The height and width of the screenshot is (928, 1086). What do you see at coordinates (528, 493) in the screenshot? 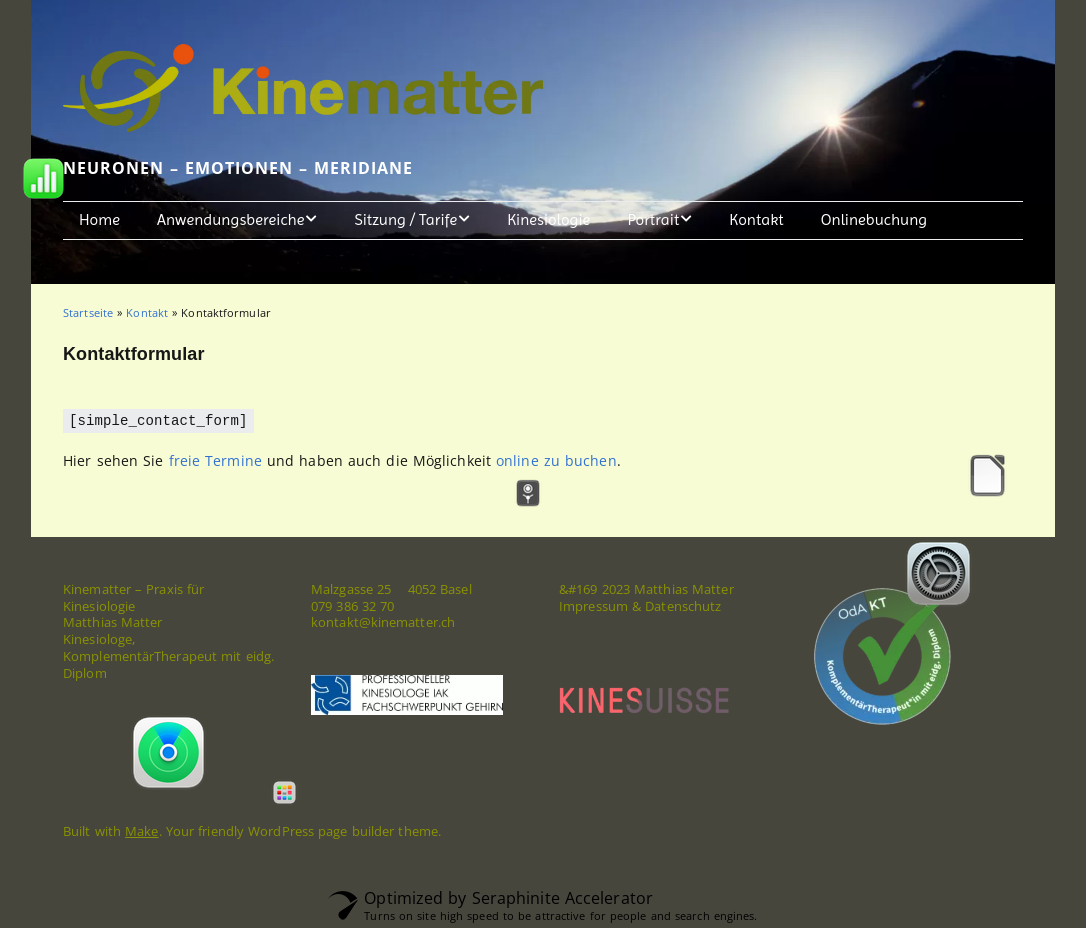
I see `open déjà dup backup application` at bounding box center [528, 493].